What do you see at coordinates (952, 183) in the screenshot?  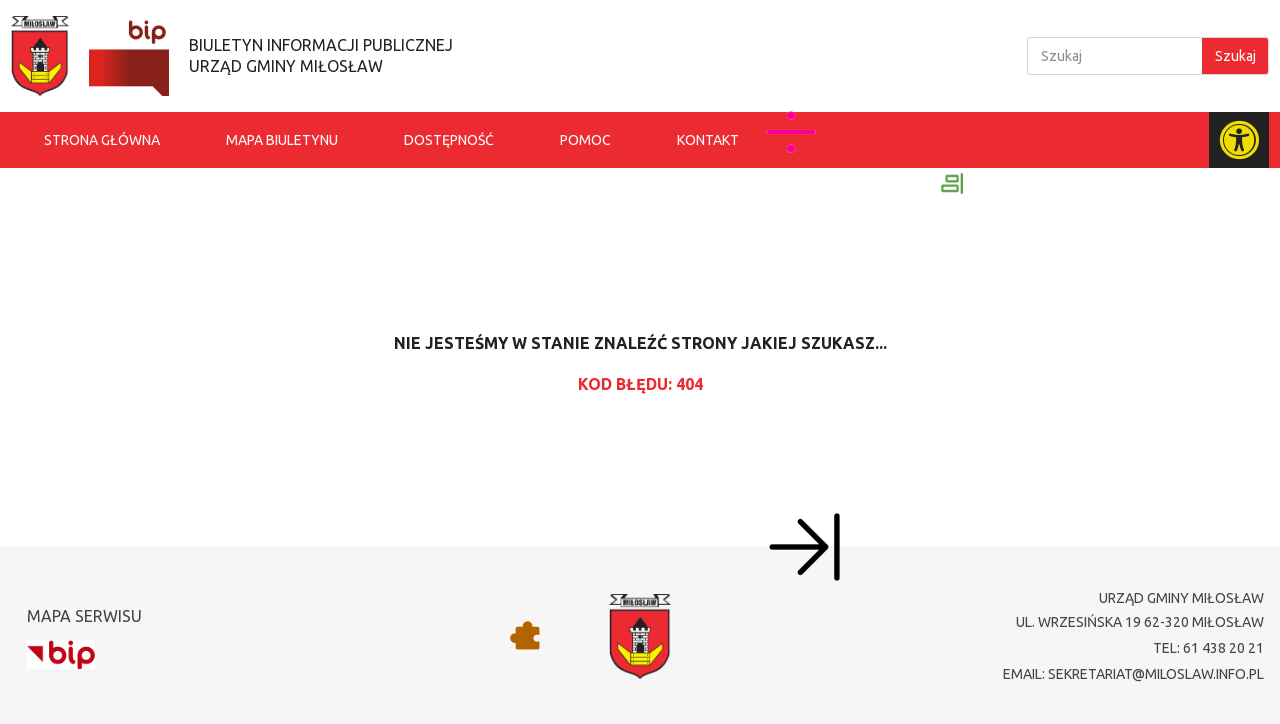 I see `align text to the right` at bounding box center [952, 183].